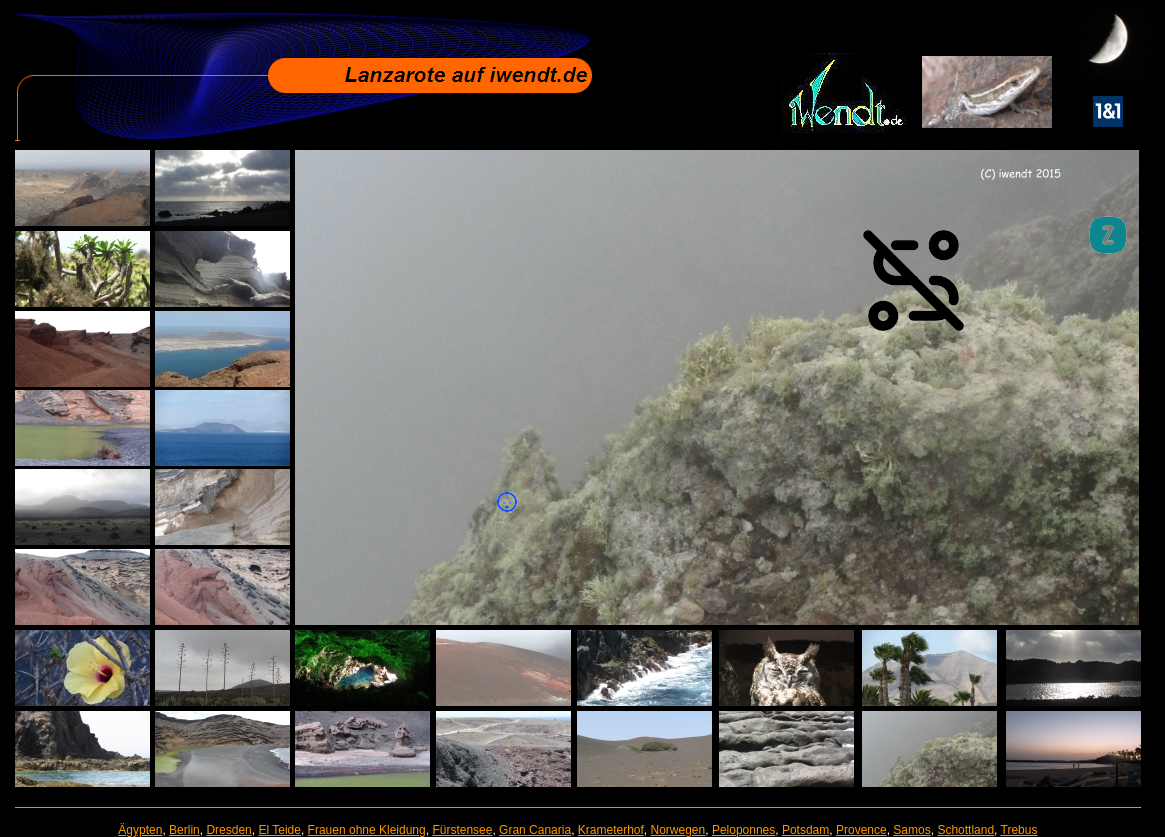  I want to click on disable route navigation, so click(913, 280).